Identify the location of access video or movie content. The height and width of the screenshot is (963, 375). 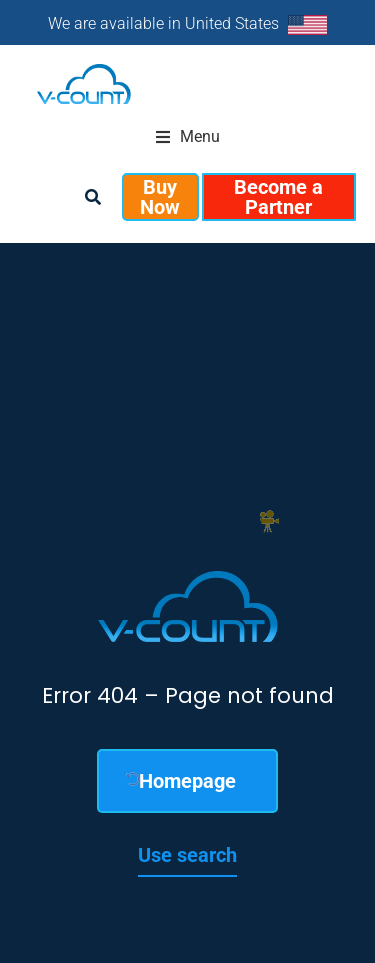
(269, 520).